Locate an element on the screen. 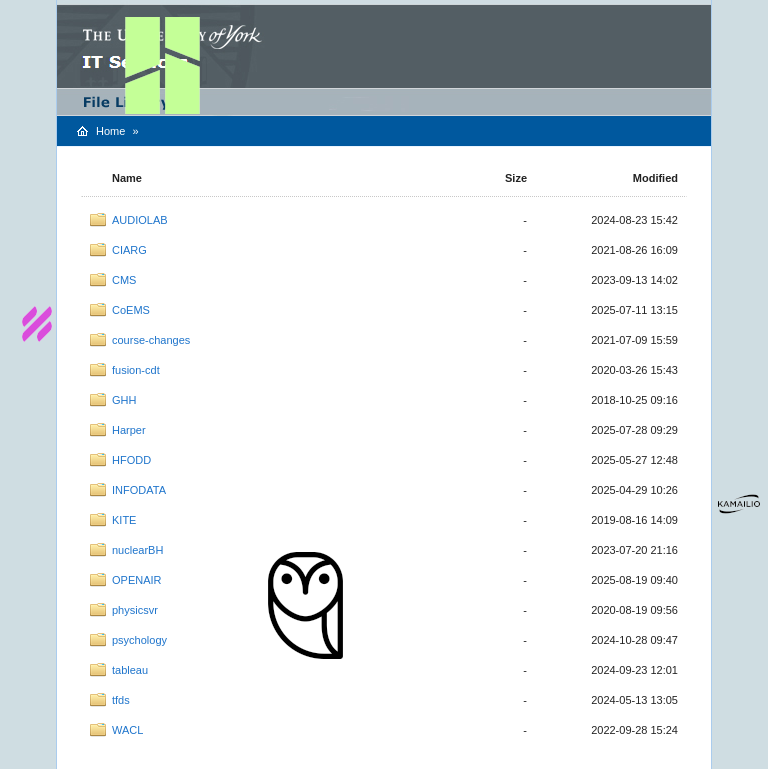  TrueUp company logo is located at coordinates (305, 605).